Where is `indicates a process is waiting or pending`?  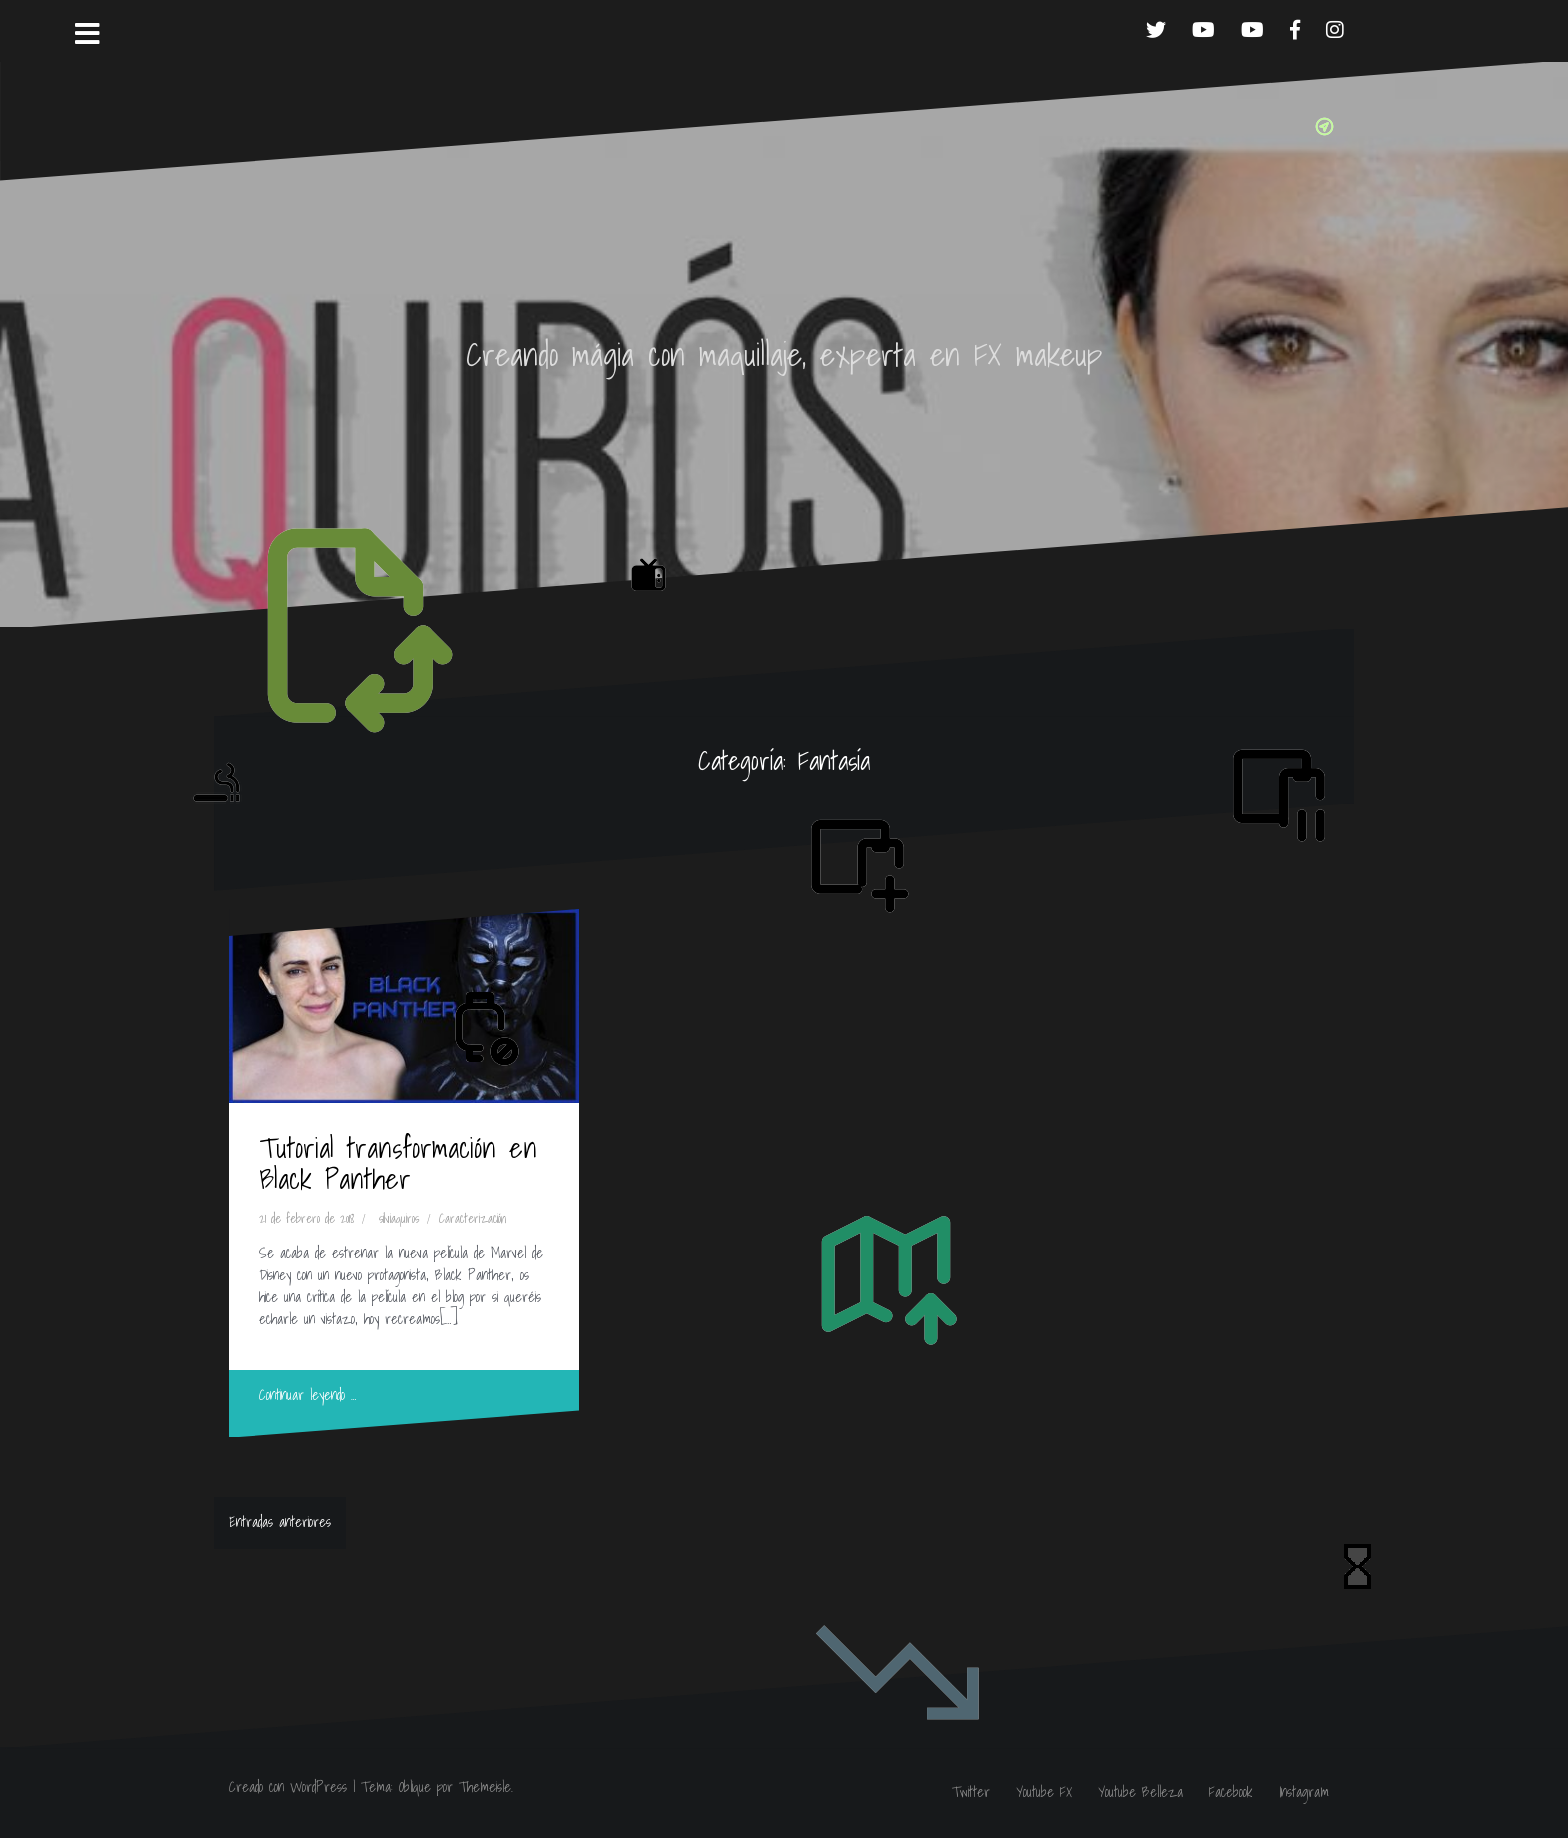 indicates a process is waiting or pending is located at coordinates (1357, 1566).